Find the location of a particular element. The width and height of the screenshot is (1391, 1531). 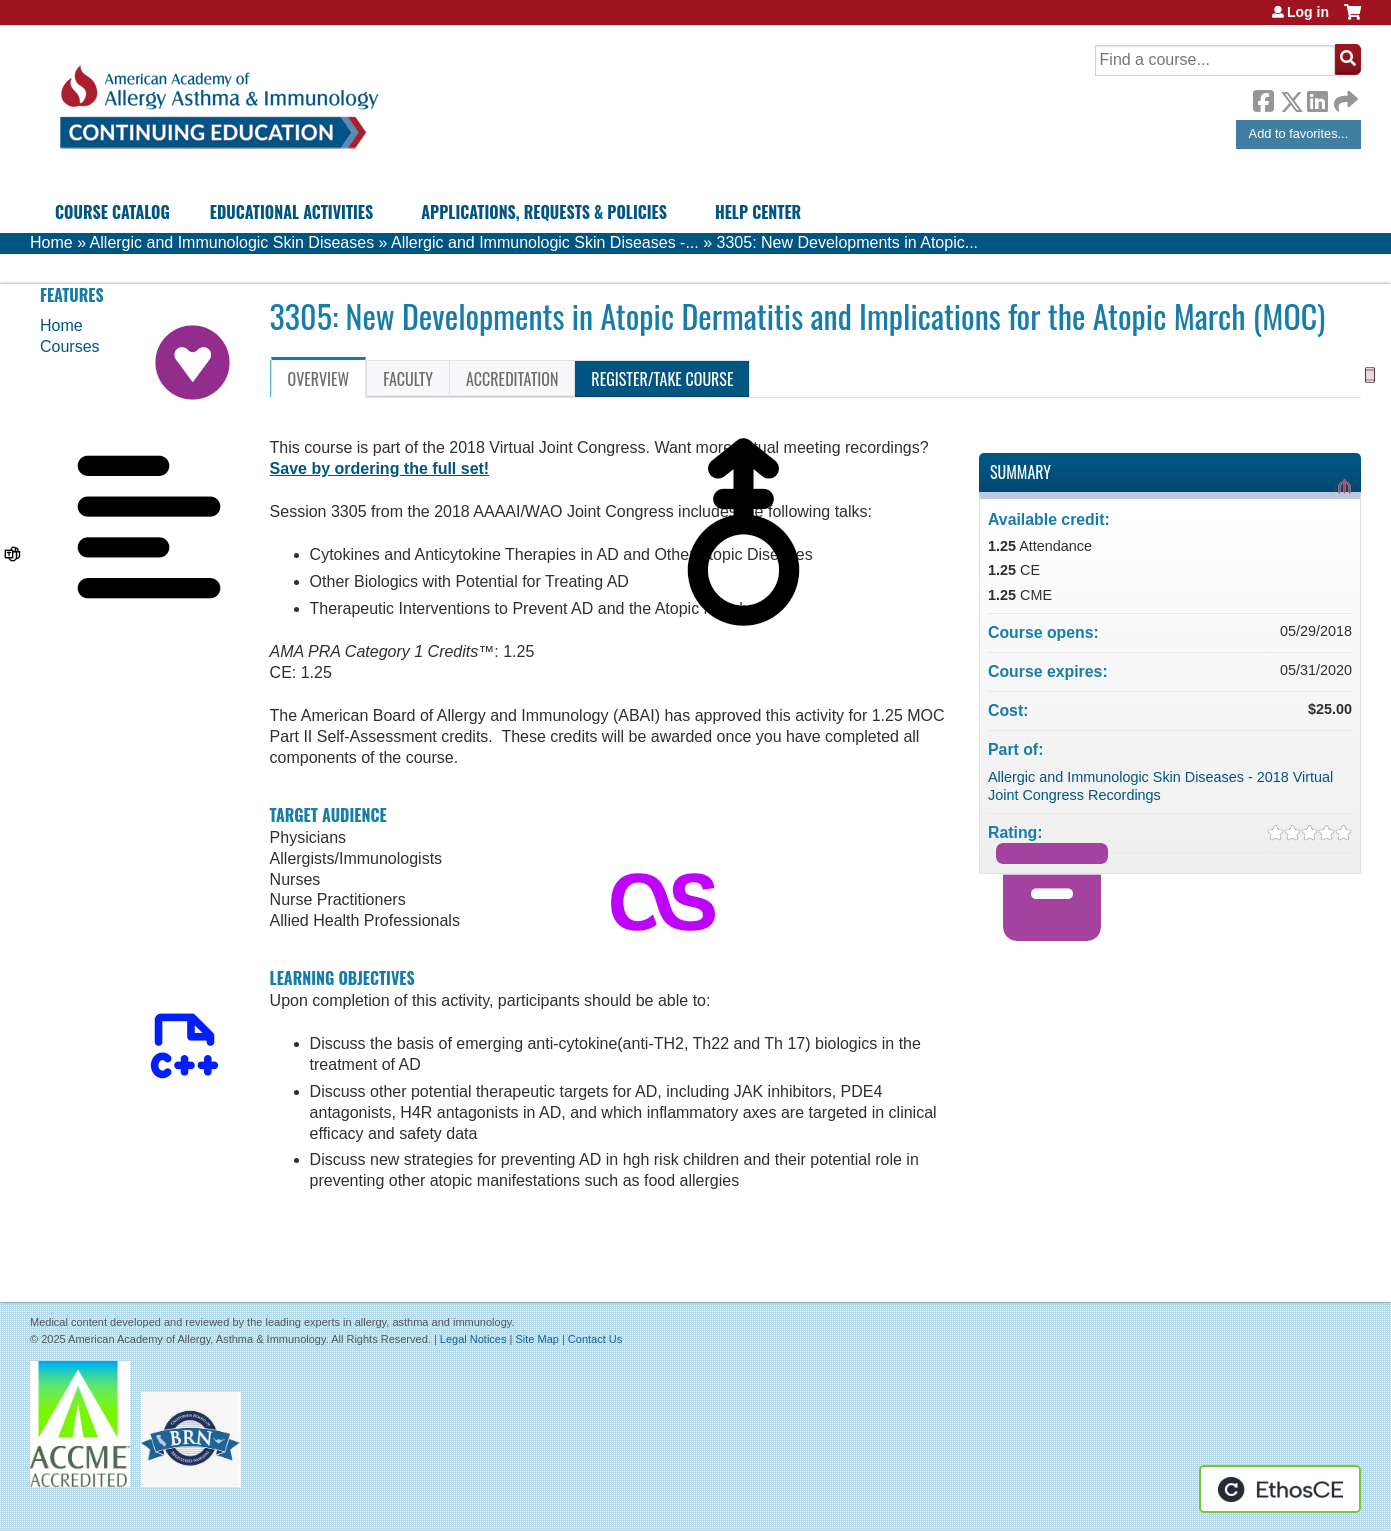

gratipay logo - a platform for recurring donations and tips is located at coordinates (192, 362).